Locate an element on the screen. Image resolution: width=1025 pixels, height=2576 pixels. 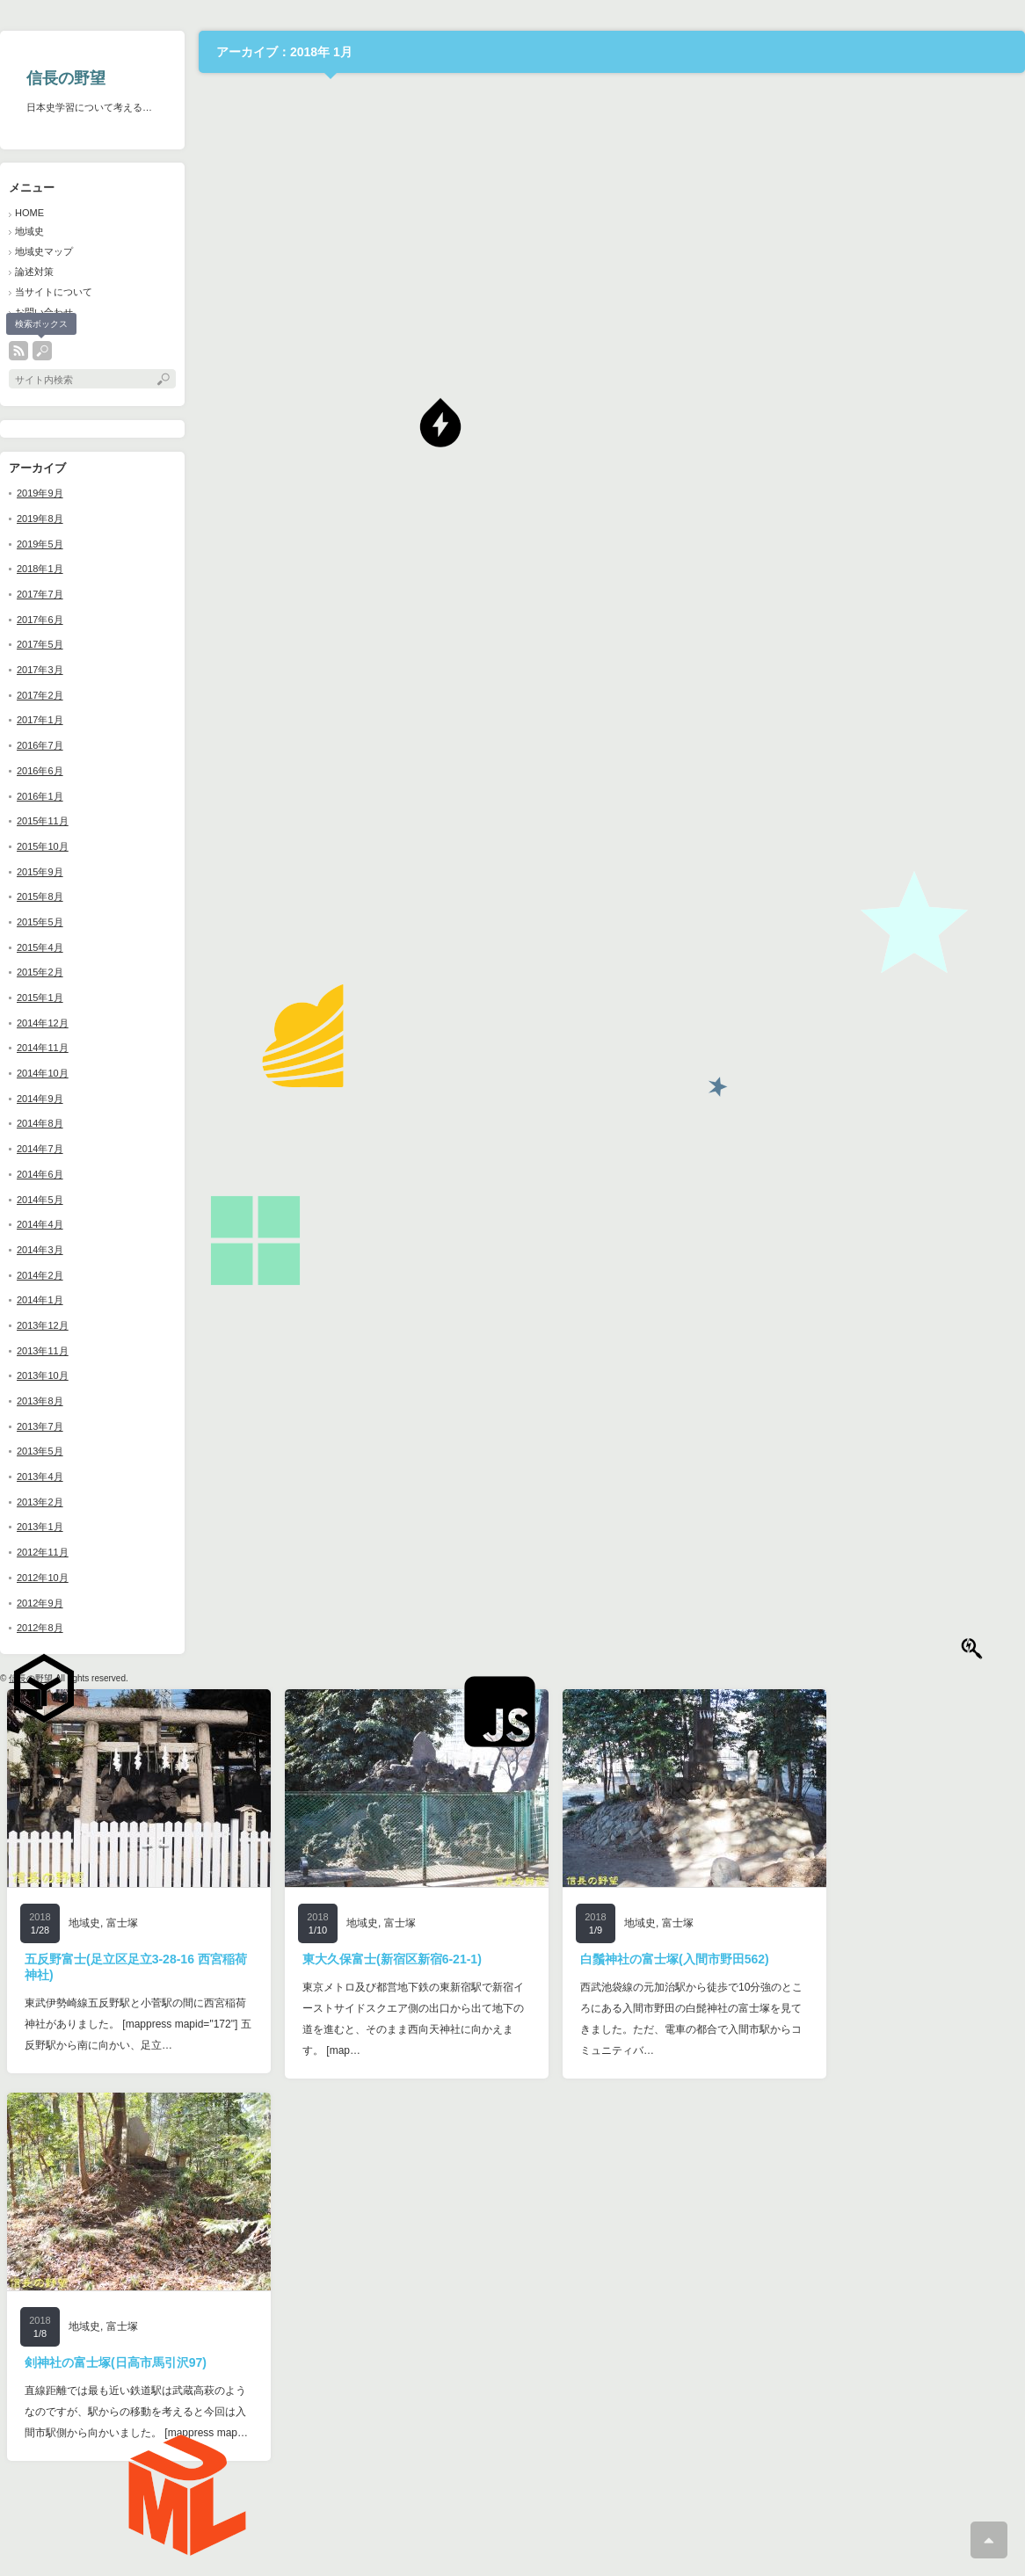
hydroelectric power or water energy indicator is located at coordinates (440, 424).